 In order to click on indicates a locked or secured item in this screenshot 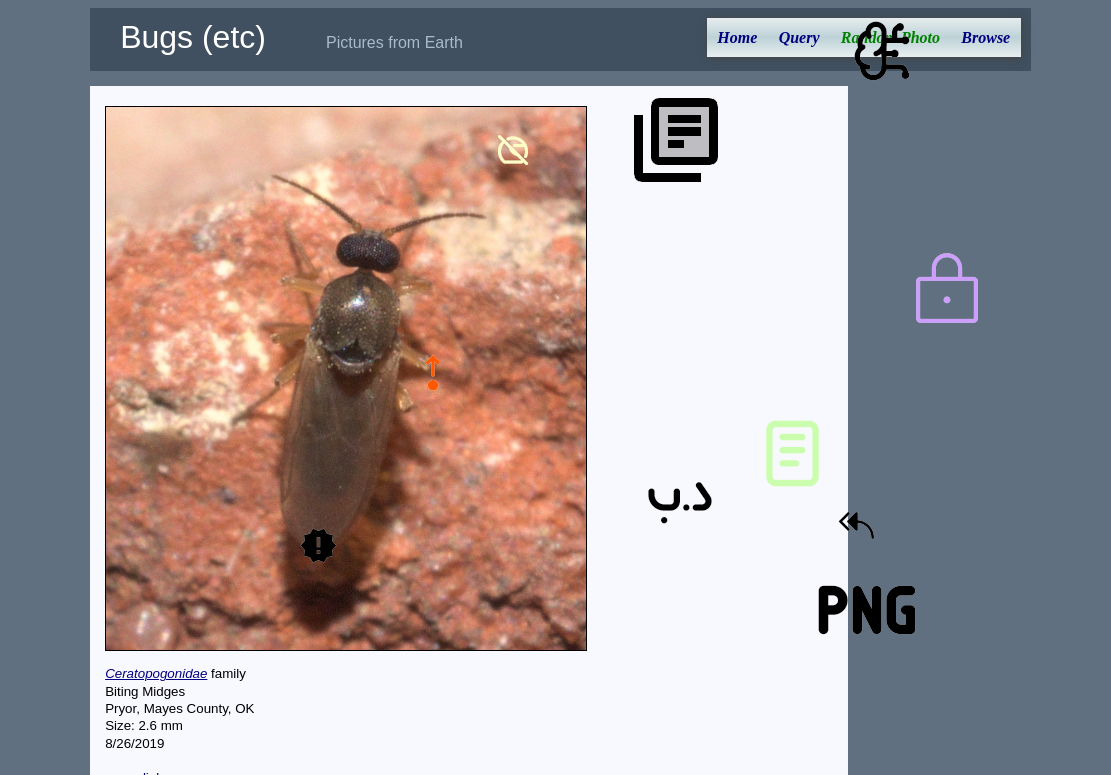, I will do `click(947, 292)`.